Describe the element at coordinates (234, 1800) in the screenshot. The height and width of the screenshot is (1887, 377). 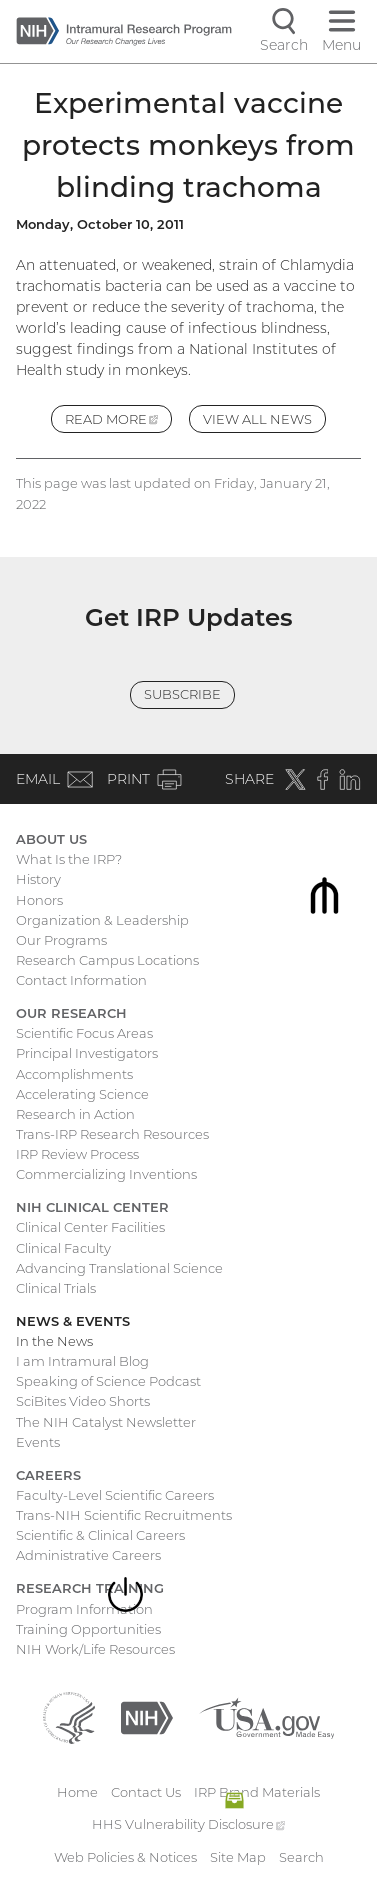
I see `view inbox or incoming files` at that location.